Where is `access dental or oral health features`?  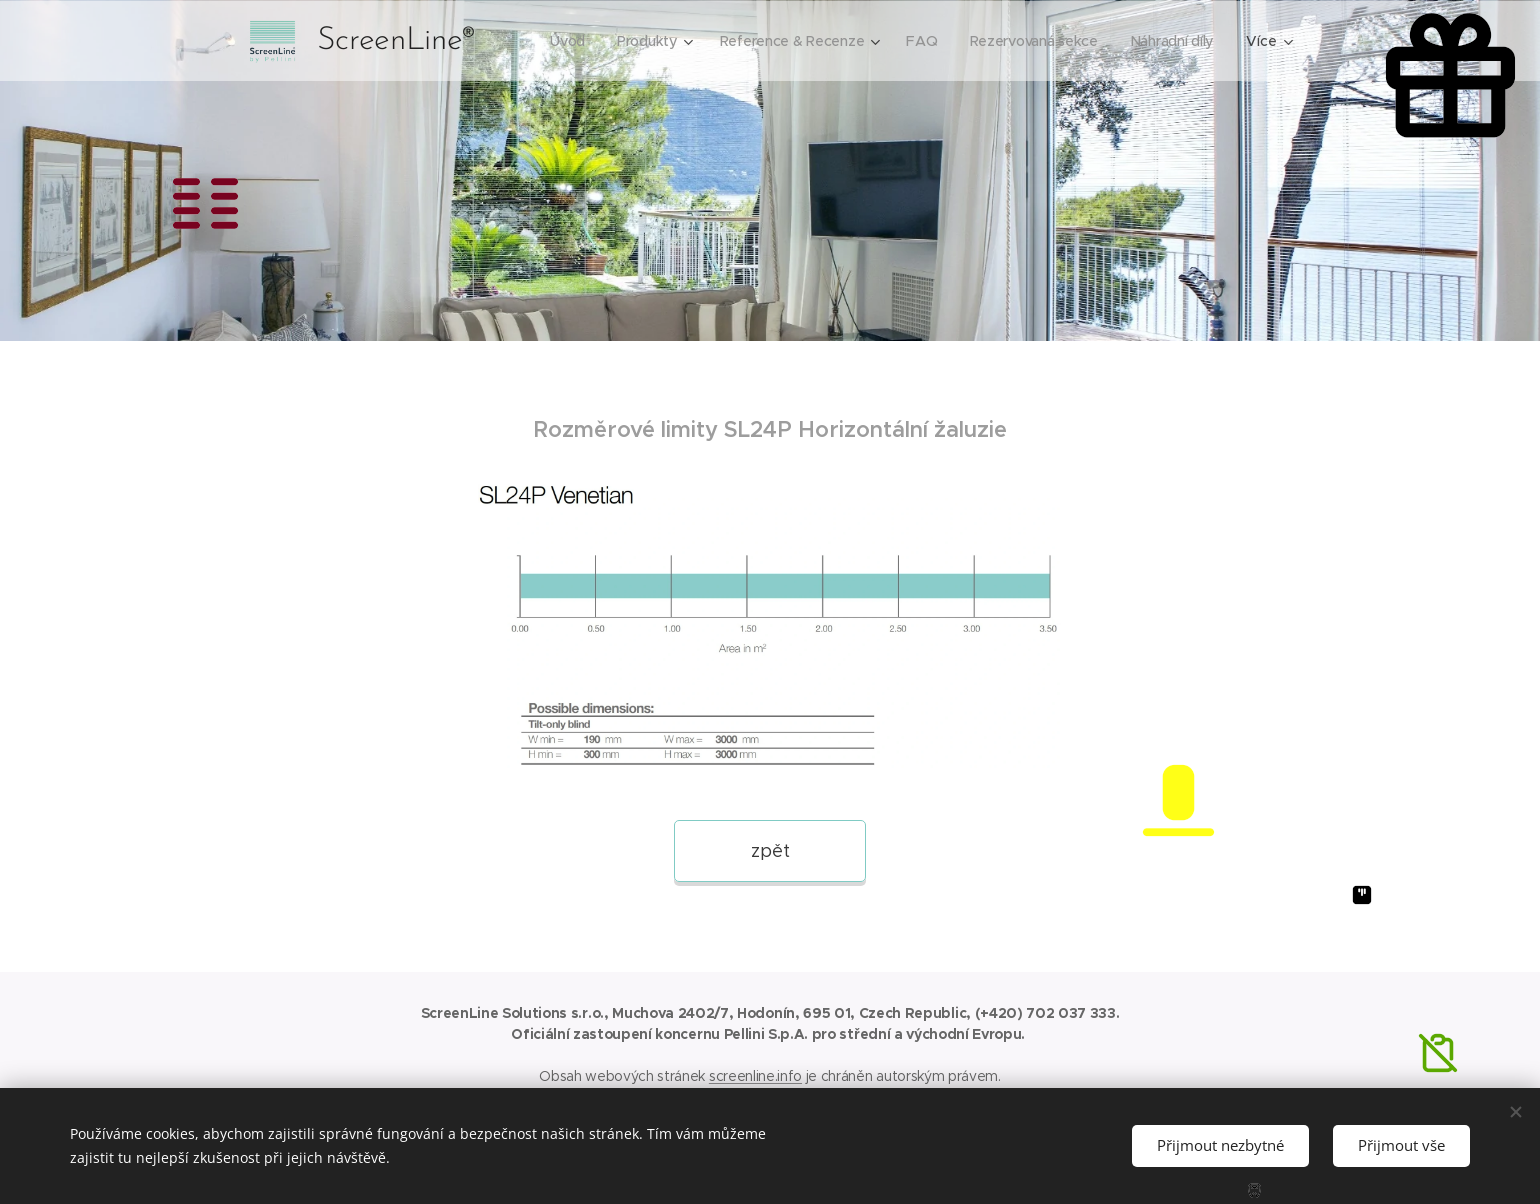
access dental or oral health features is located at coordinates (1254, 1190).